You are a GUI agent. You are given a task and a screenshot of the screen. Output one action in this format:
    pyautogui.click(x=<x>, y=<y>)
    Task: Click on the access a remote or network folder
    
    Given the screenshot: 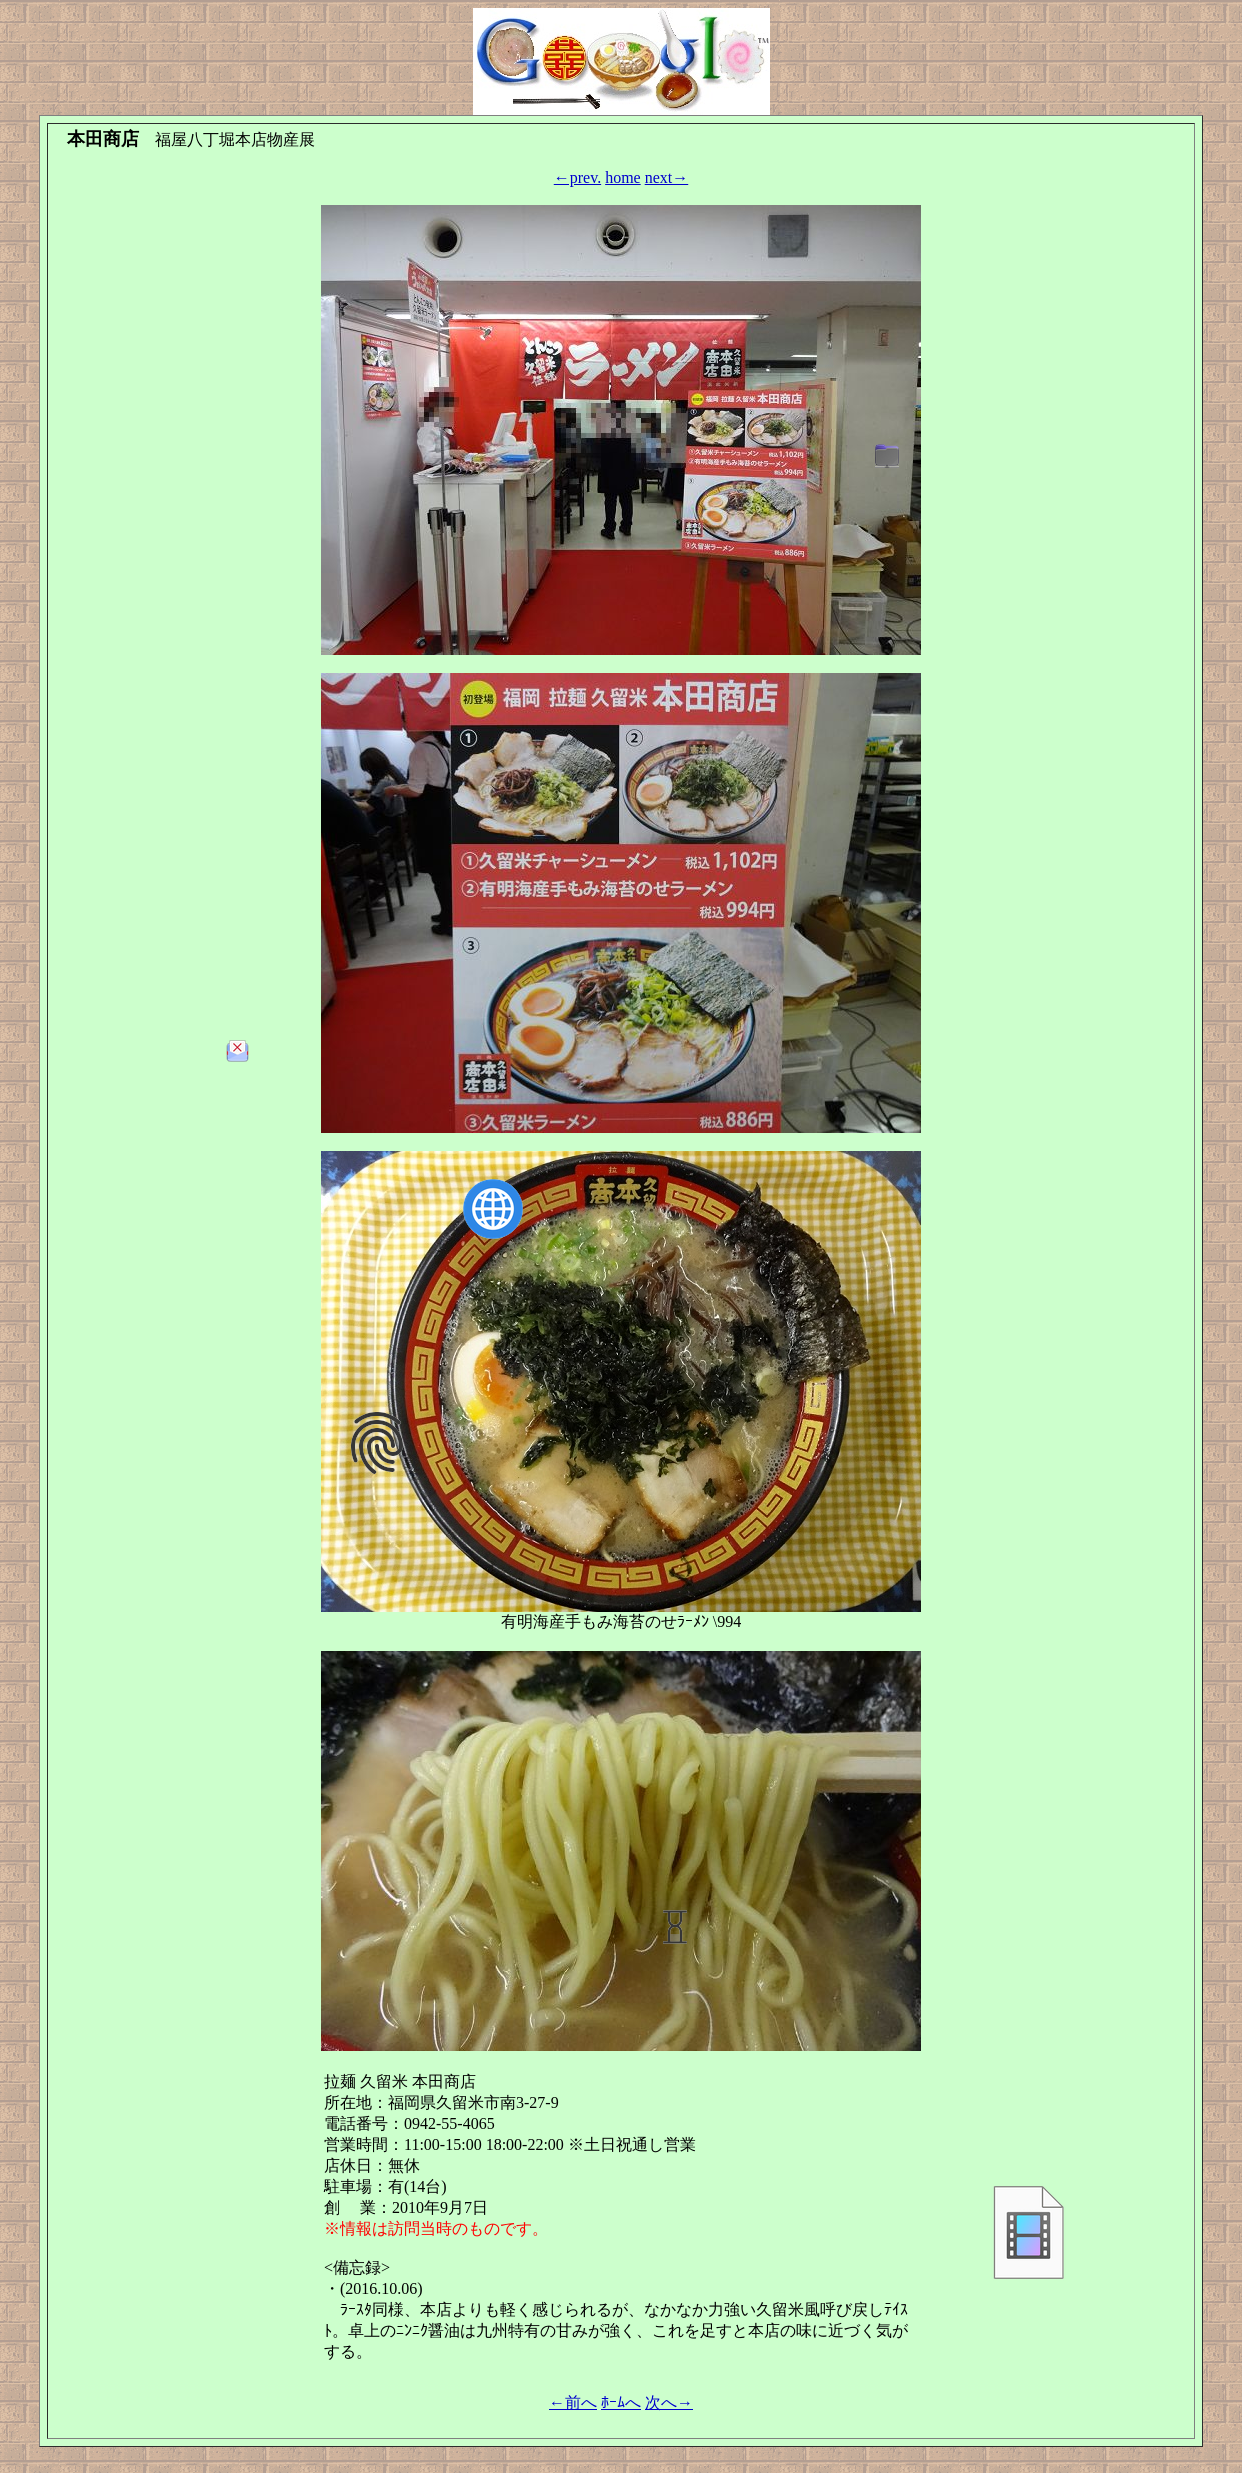 What is the action you would take?
    pyautogui.click(x=887, y=456)
    